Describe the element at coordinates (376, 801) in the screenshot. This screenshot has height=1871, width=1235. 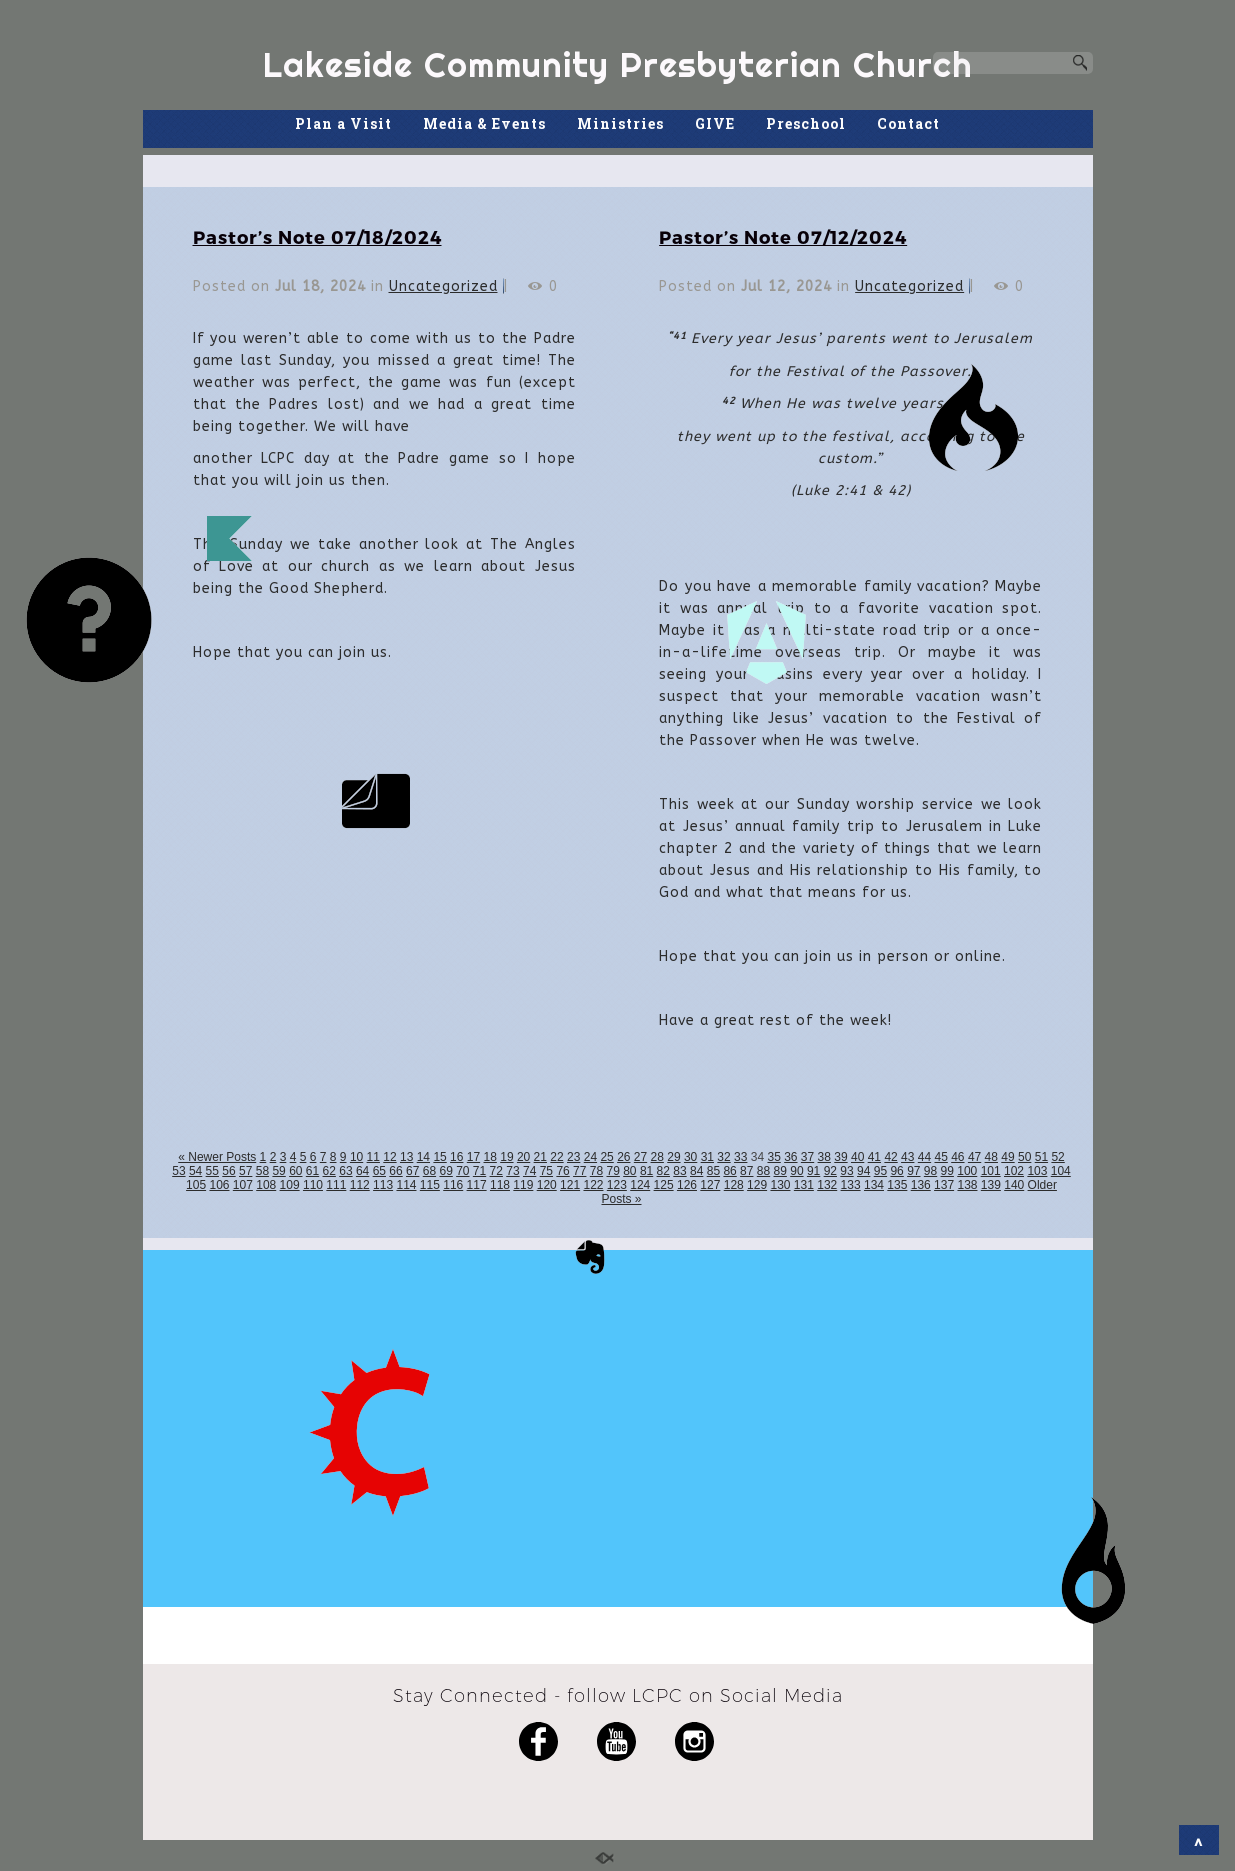
I see `open the Files app` at that location.